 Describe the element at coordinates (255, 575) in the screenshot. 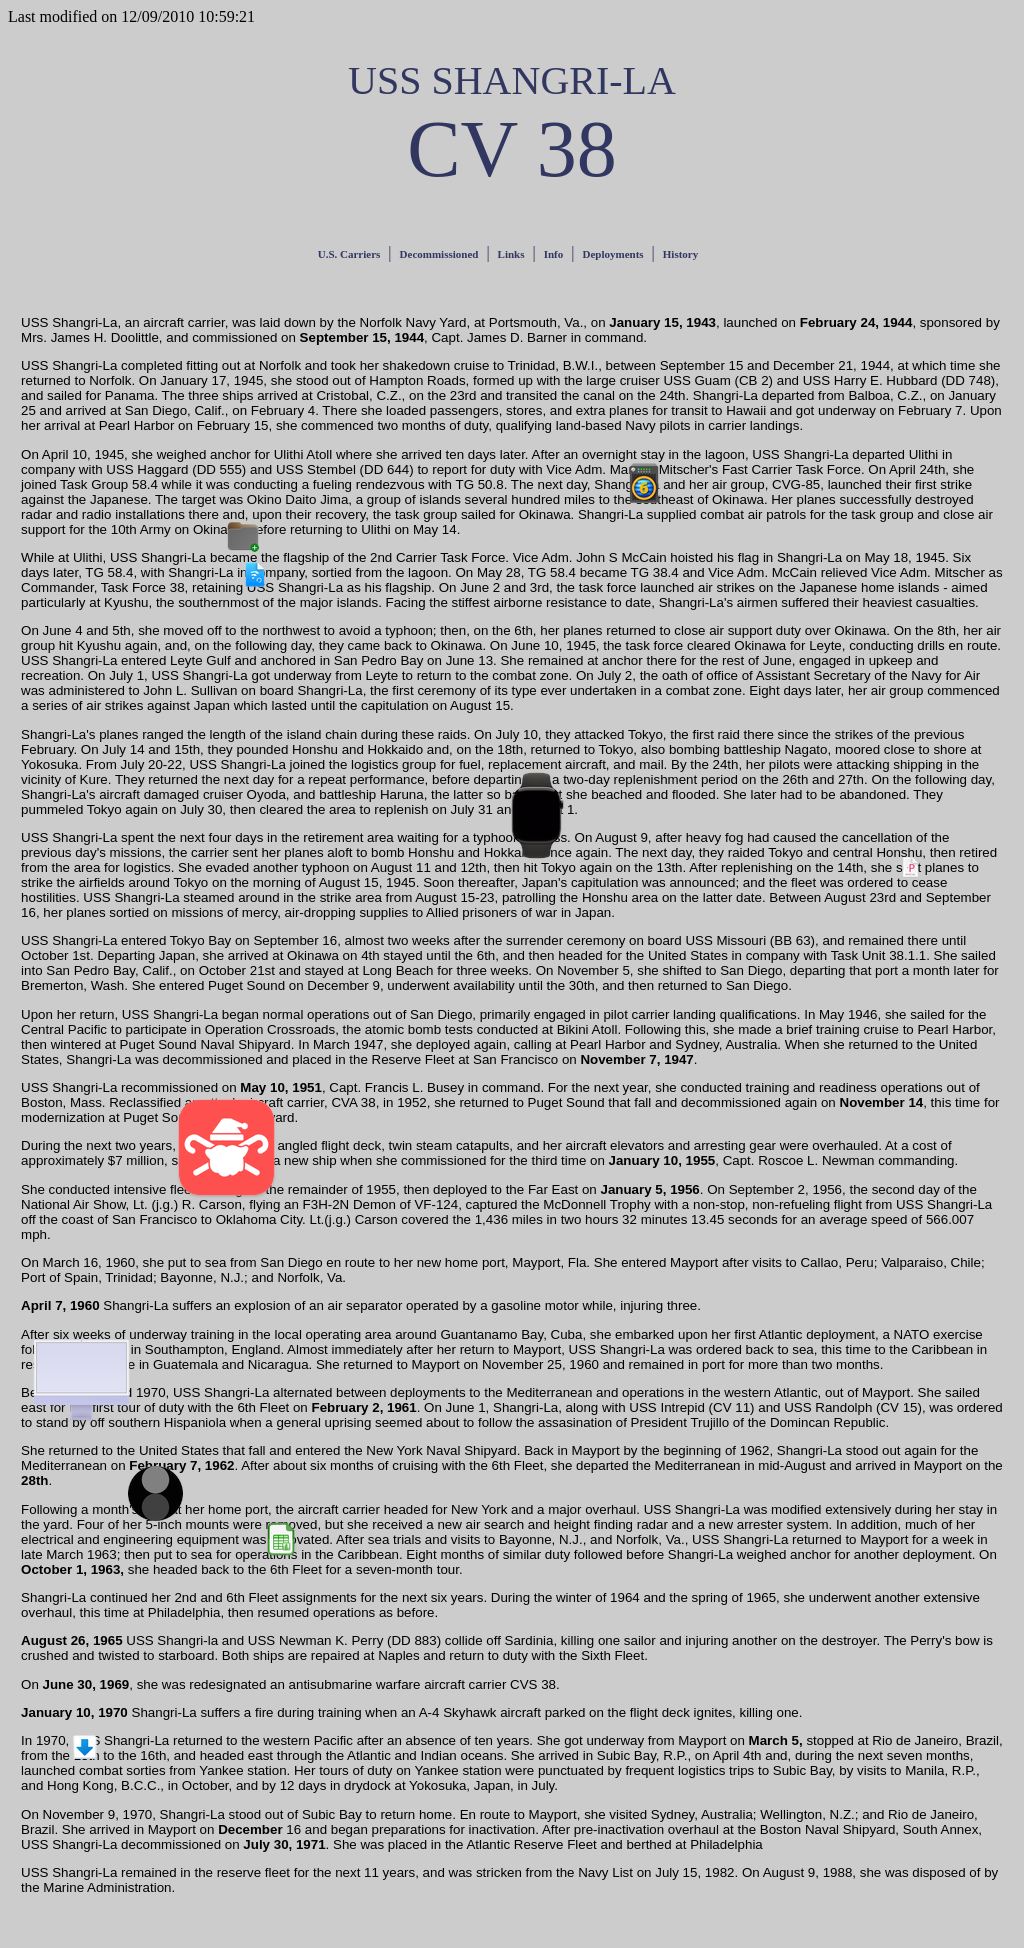

I see `a sketchbook or sketch file associated with wine/windows compatibility layer` at that location.